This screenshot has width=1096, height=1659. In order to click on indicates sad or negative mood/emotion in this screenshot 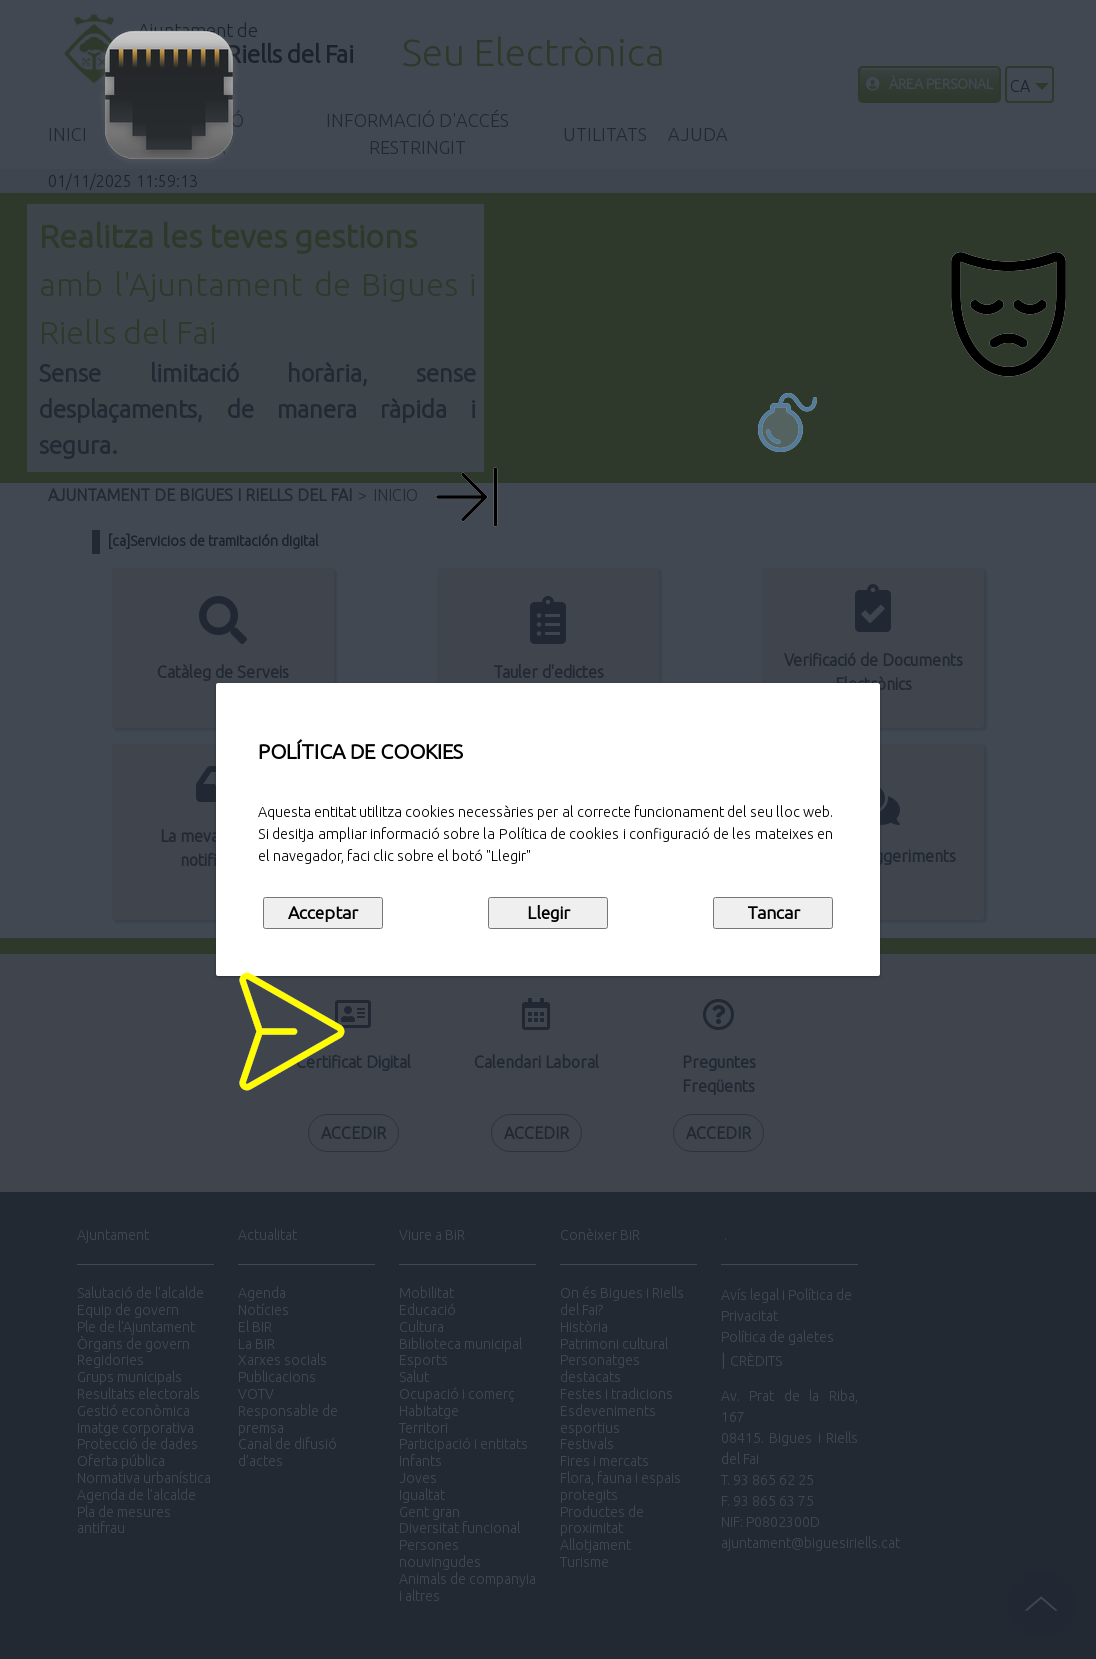, I will do `click(1008, 309)`.